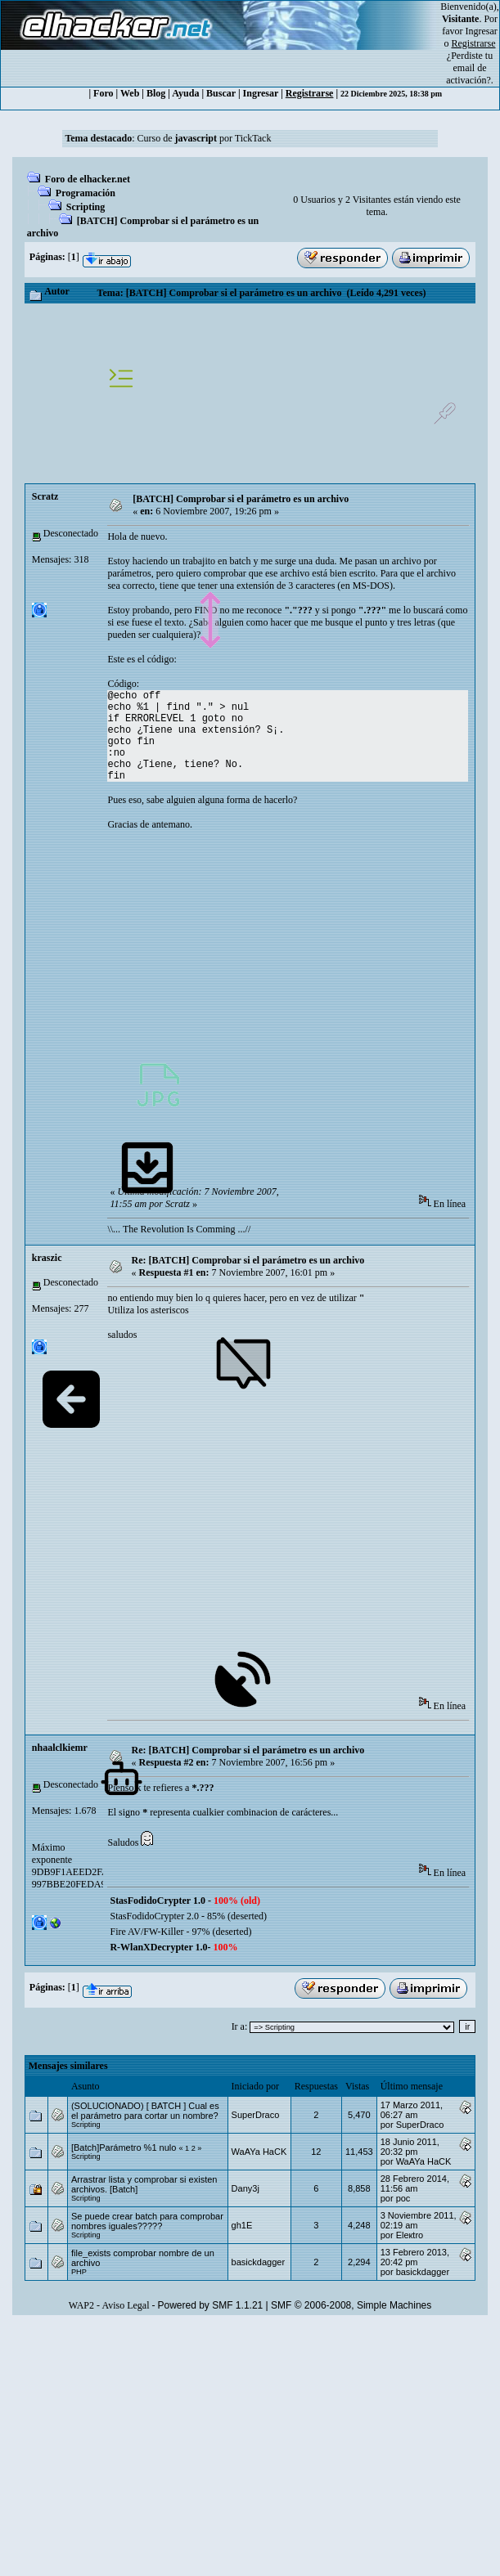 This screenshot has height=2576, width=500. Describe the element at coordinates (242, 1679) in the screenshot. I see `access satellite or broadcast settings` at that location.